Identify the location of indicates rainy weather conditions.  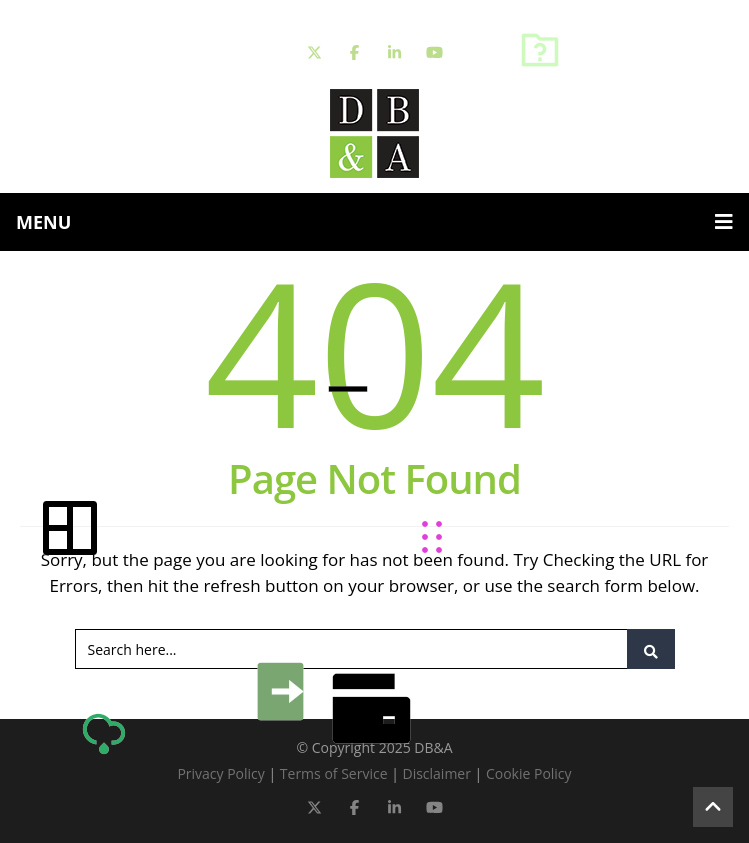
(104, 733).